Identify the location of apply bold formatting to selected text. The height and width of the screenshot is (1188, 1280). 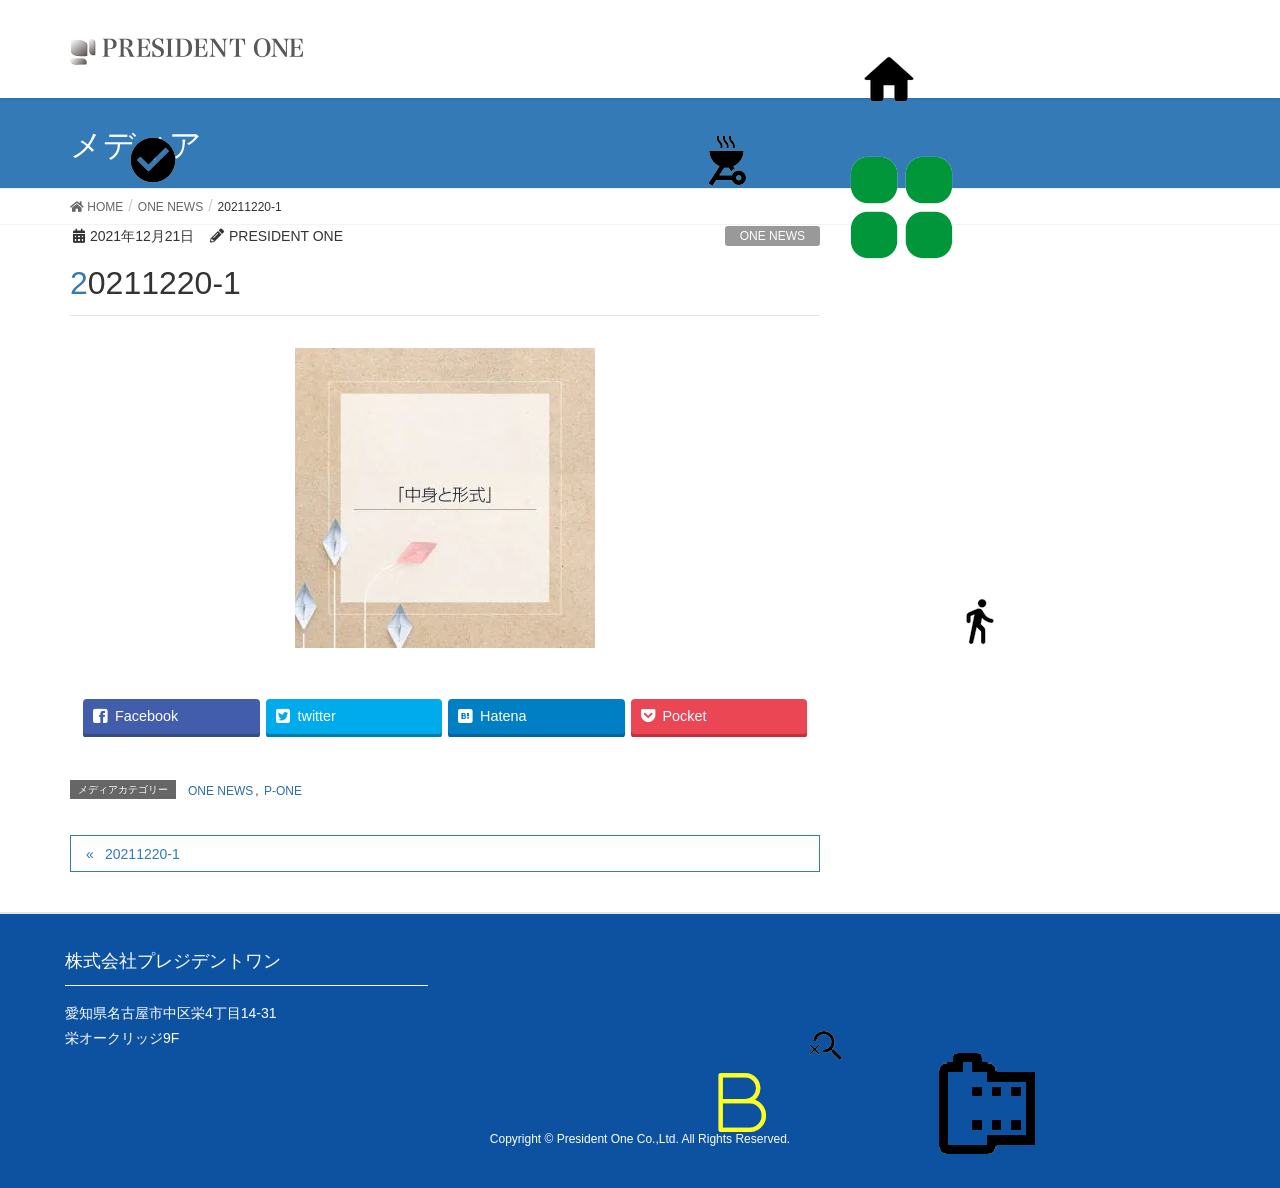
(738, 1104).